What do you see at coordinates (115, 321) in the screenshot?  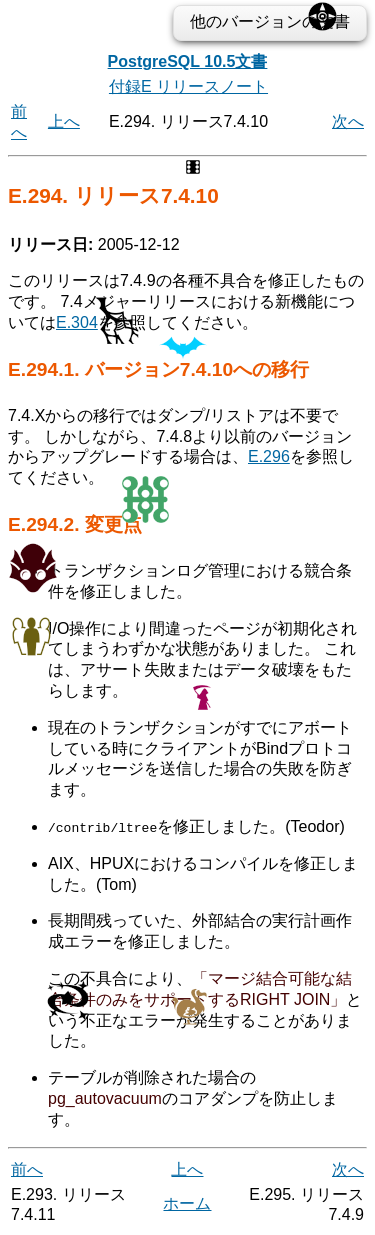 I see `indicates lightning or electrical damage effect` at bounding box center [115, 321].